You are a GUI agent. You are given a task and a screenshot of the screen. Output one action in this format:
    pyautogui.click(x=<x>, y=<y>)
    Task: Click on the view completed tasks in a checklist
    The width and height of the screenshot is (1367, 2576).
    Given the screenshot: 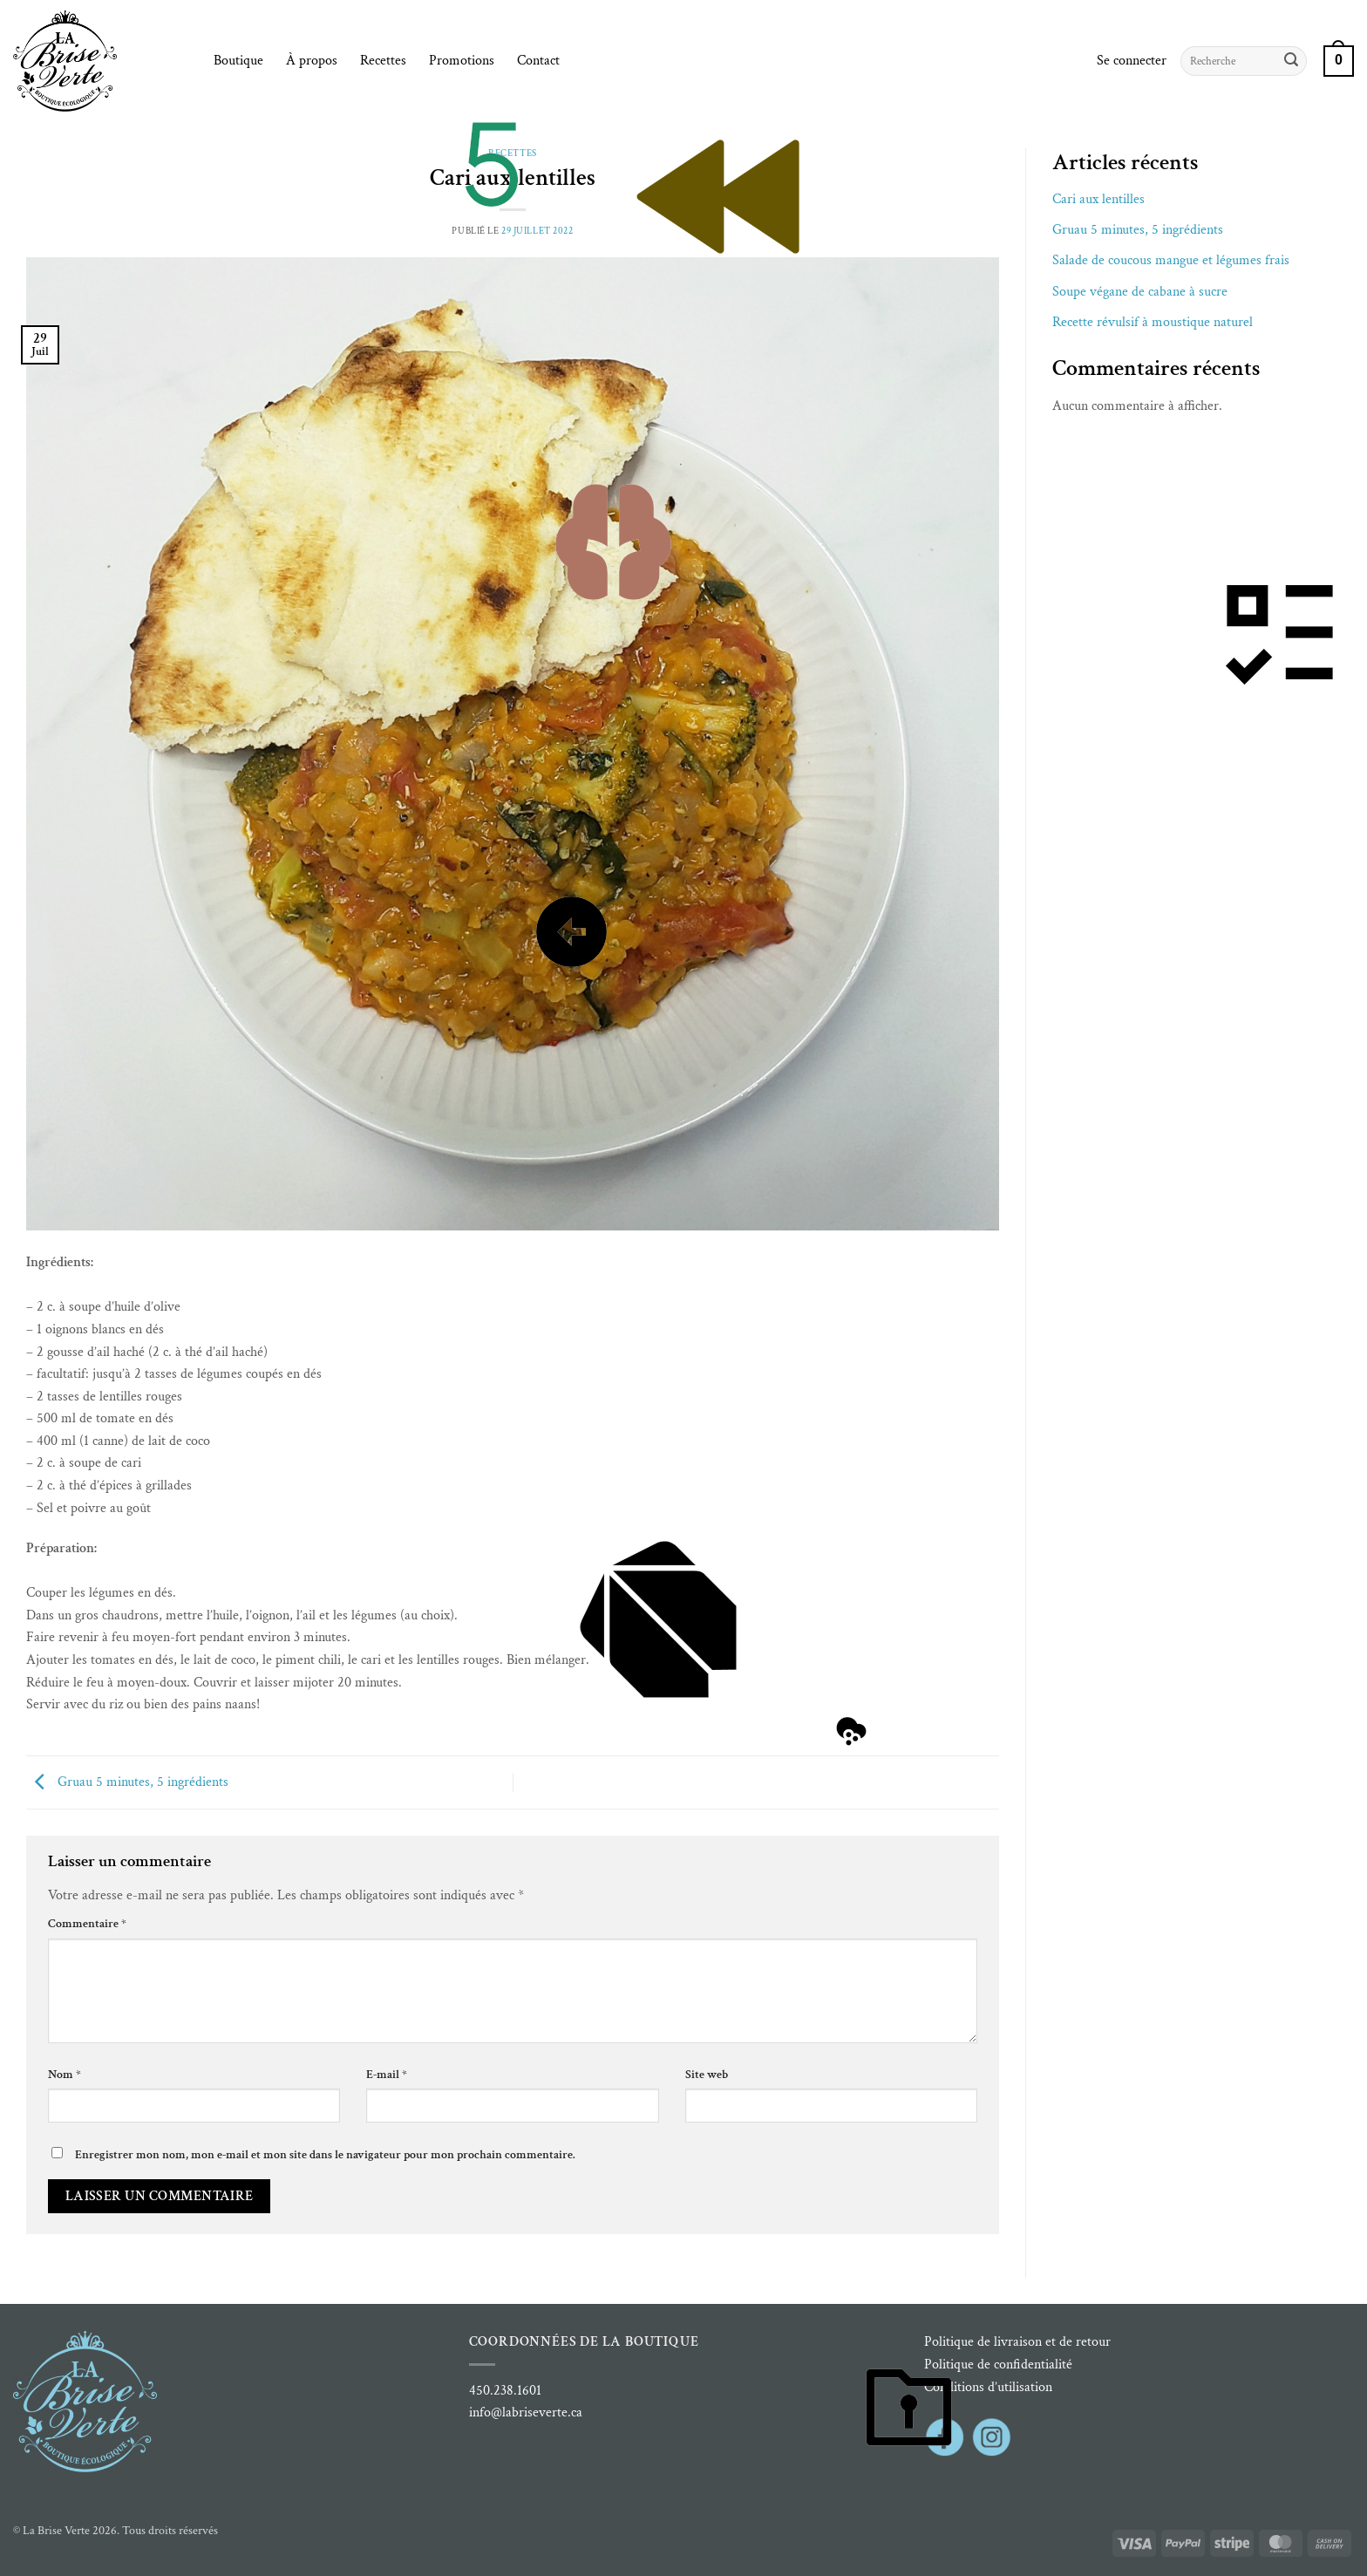 What is the action you would take?
    pyautogui.click(x=1280, y=632)
    